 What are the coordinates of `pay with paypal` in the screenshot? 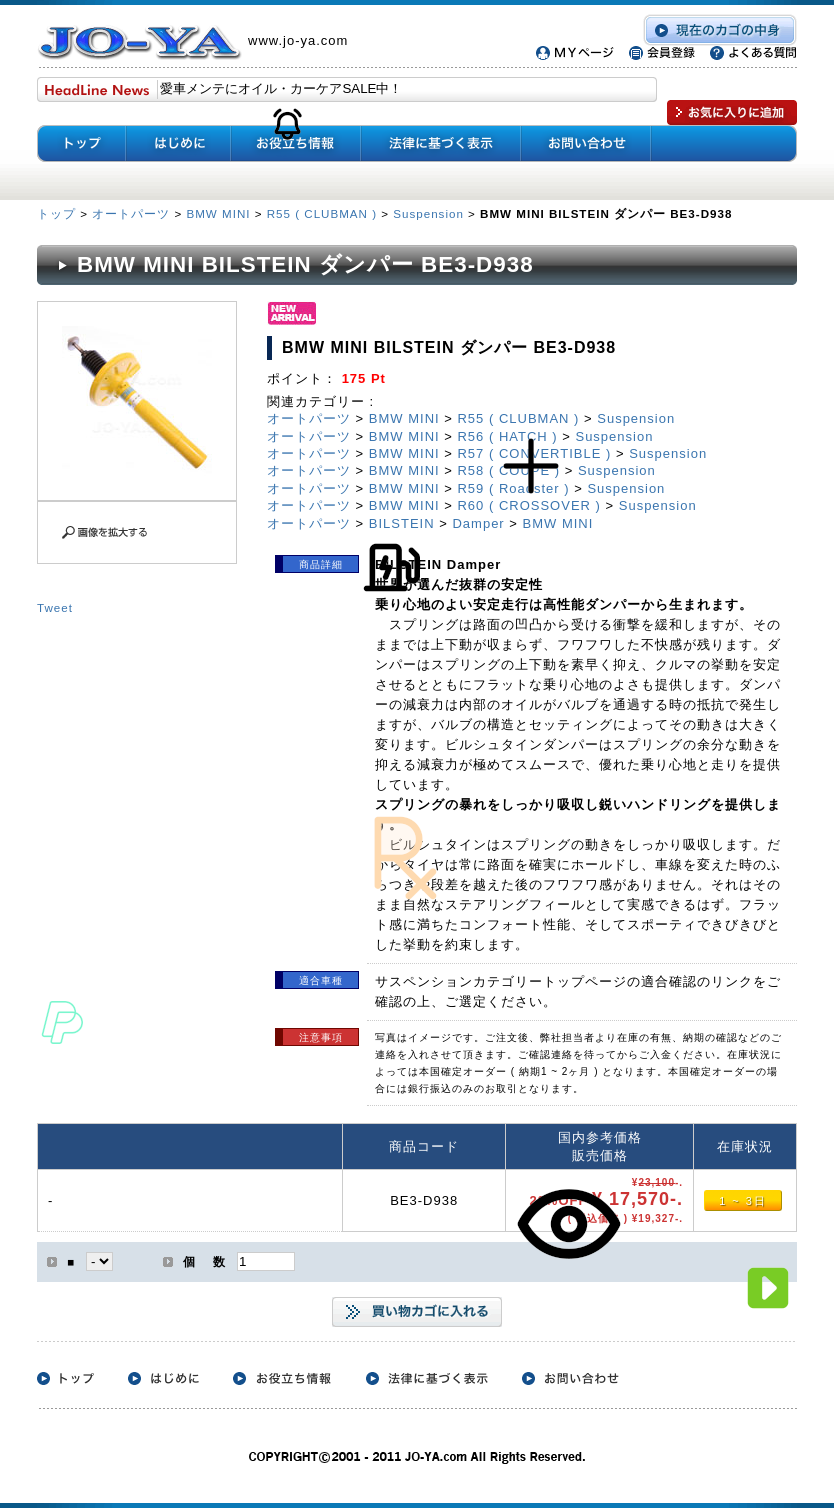 It's located at (61, 1022).